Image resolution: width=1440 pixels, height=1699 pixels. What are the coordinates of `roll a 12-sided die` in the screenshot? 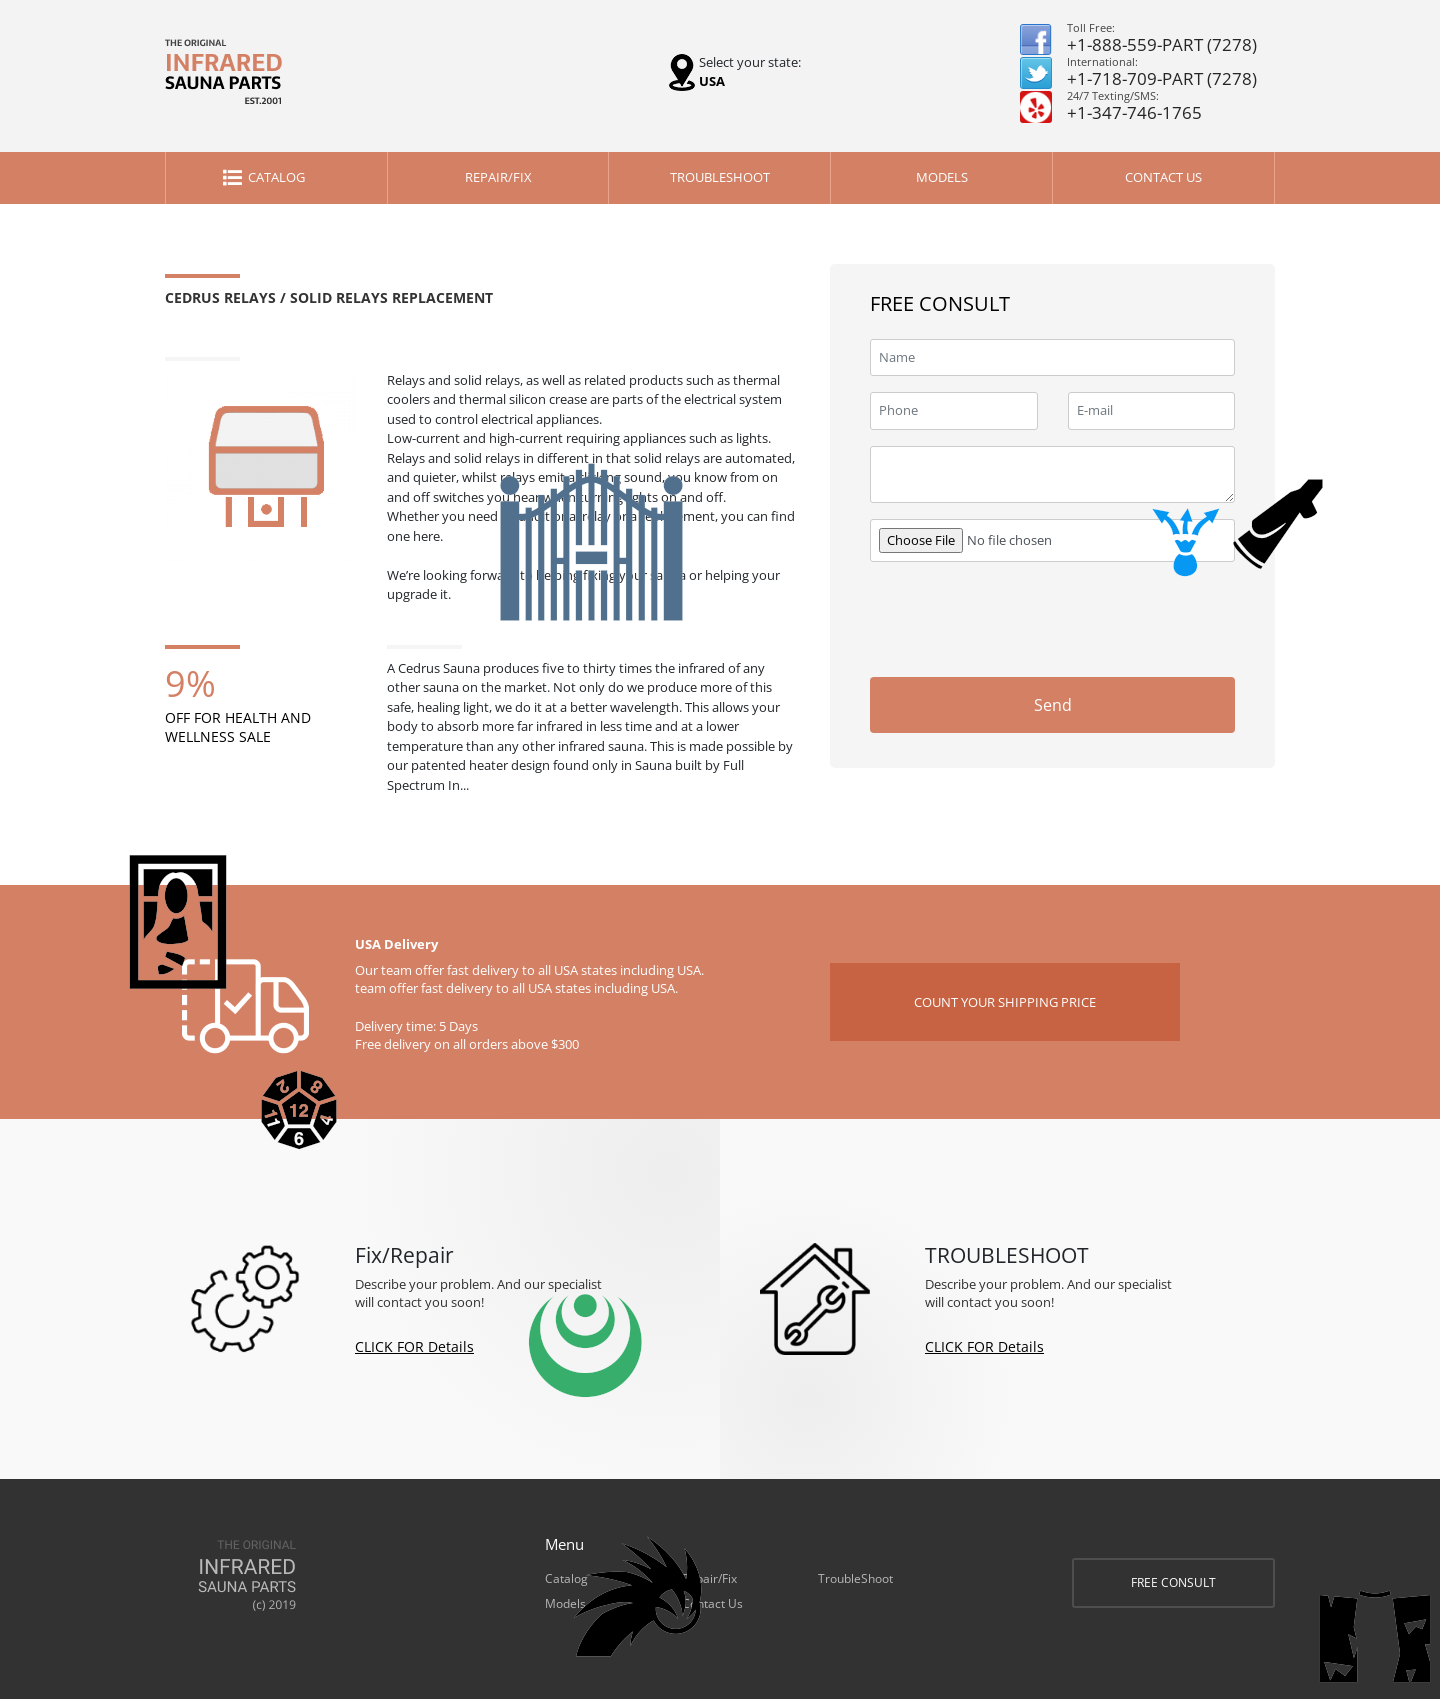 It's located at (299, 1110).